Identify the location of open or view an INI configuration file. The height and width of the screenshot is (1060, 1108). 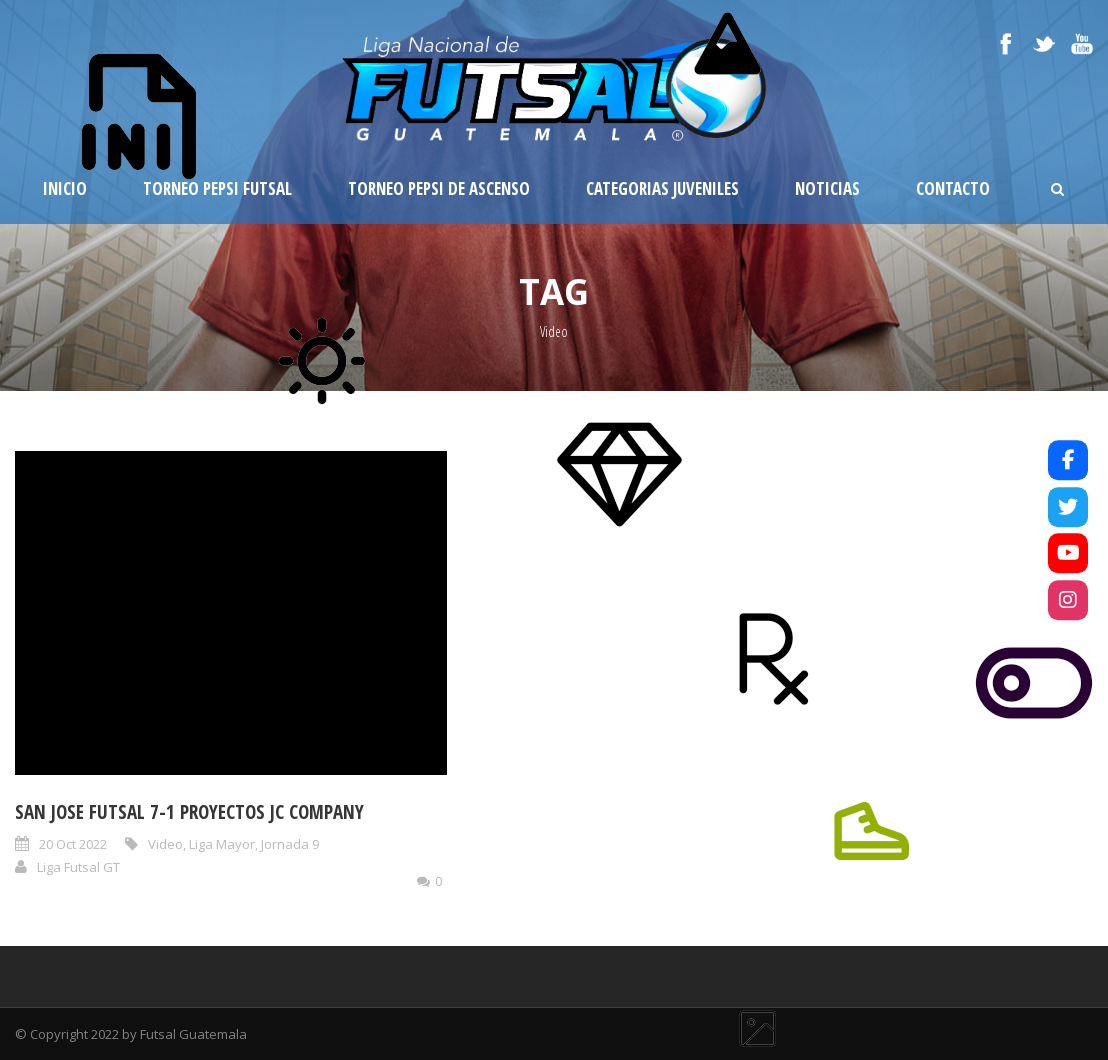
(142, 116).